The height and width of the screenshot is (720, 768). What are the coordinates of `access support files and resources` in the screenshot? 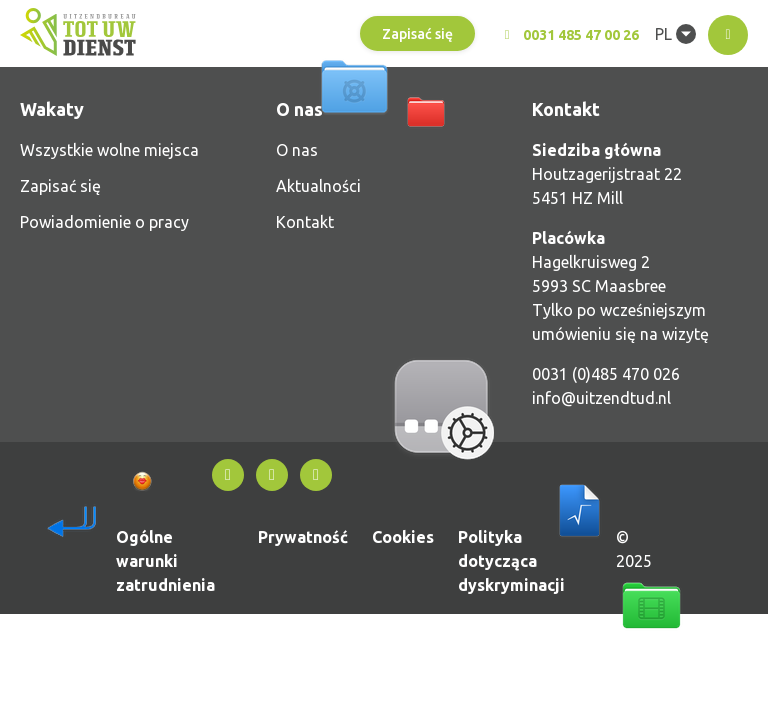 It's located at (354, 86).